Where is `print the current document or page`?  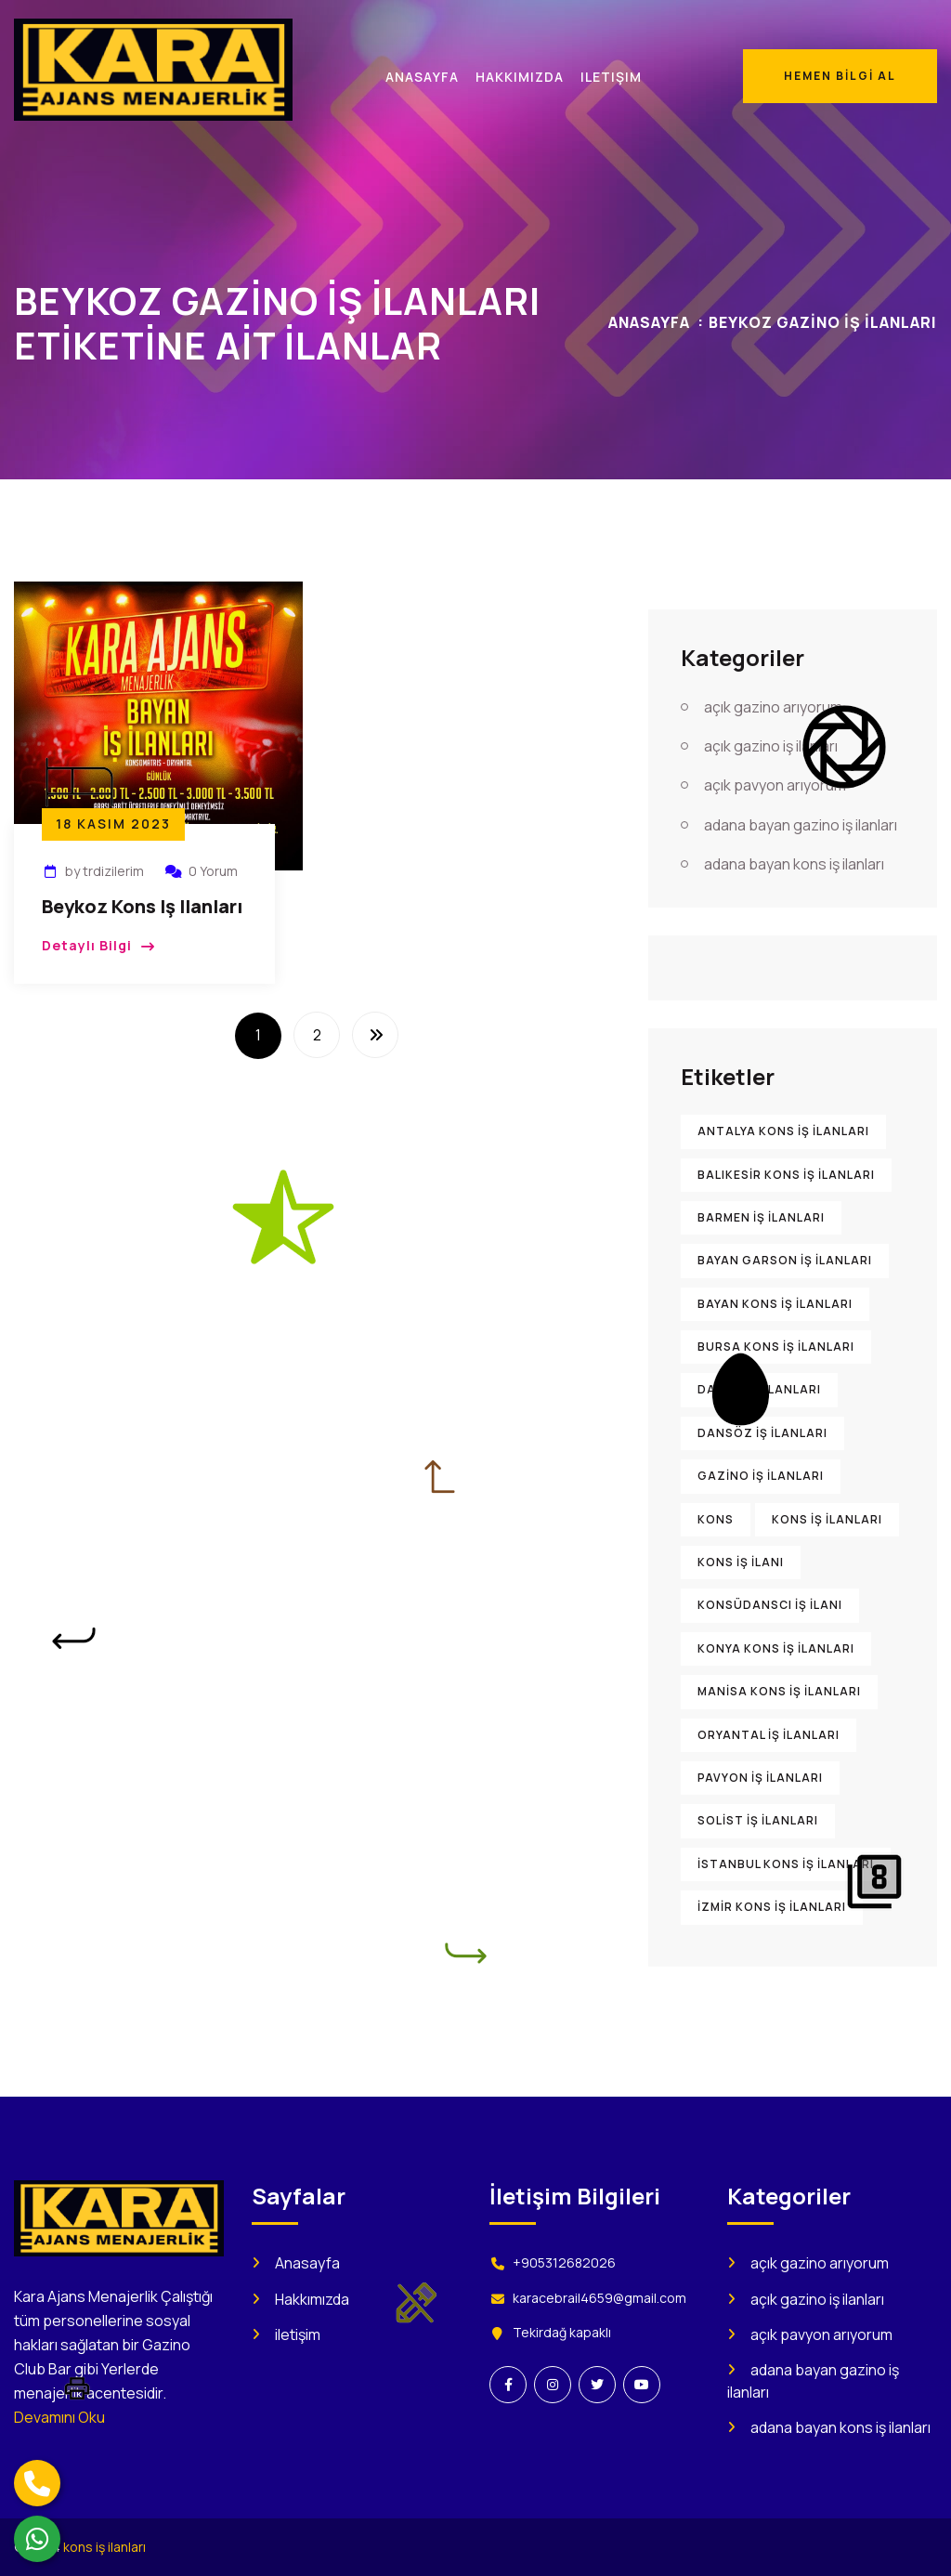 print the current document or page is located at coordinates (77, 2388).